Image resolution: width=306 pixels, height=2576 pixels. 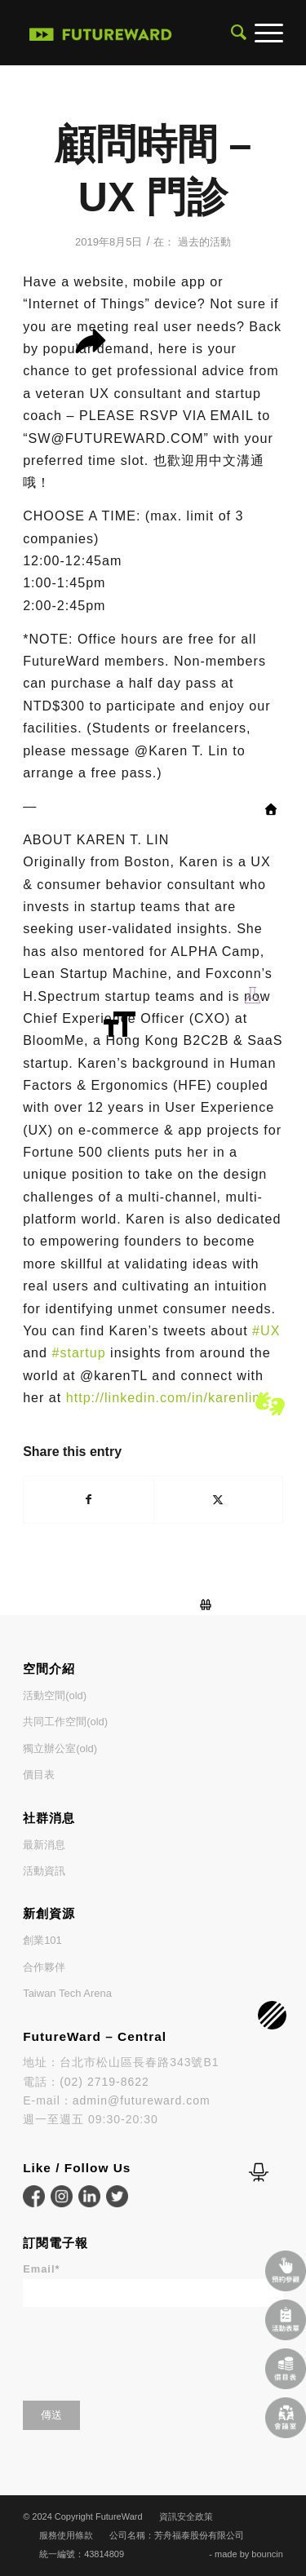 I want to click on access property boundary settings, so click(x=206, y=1604).